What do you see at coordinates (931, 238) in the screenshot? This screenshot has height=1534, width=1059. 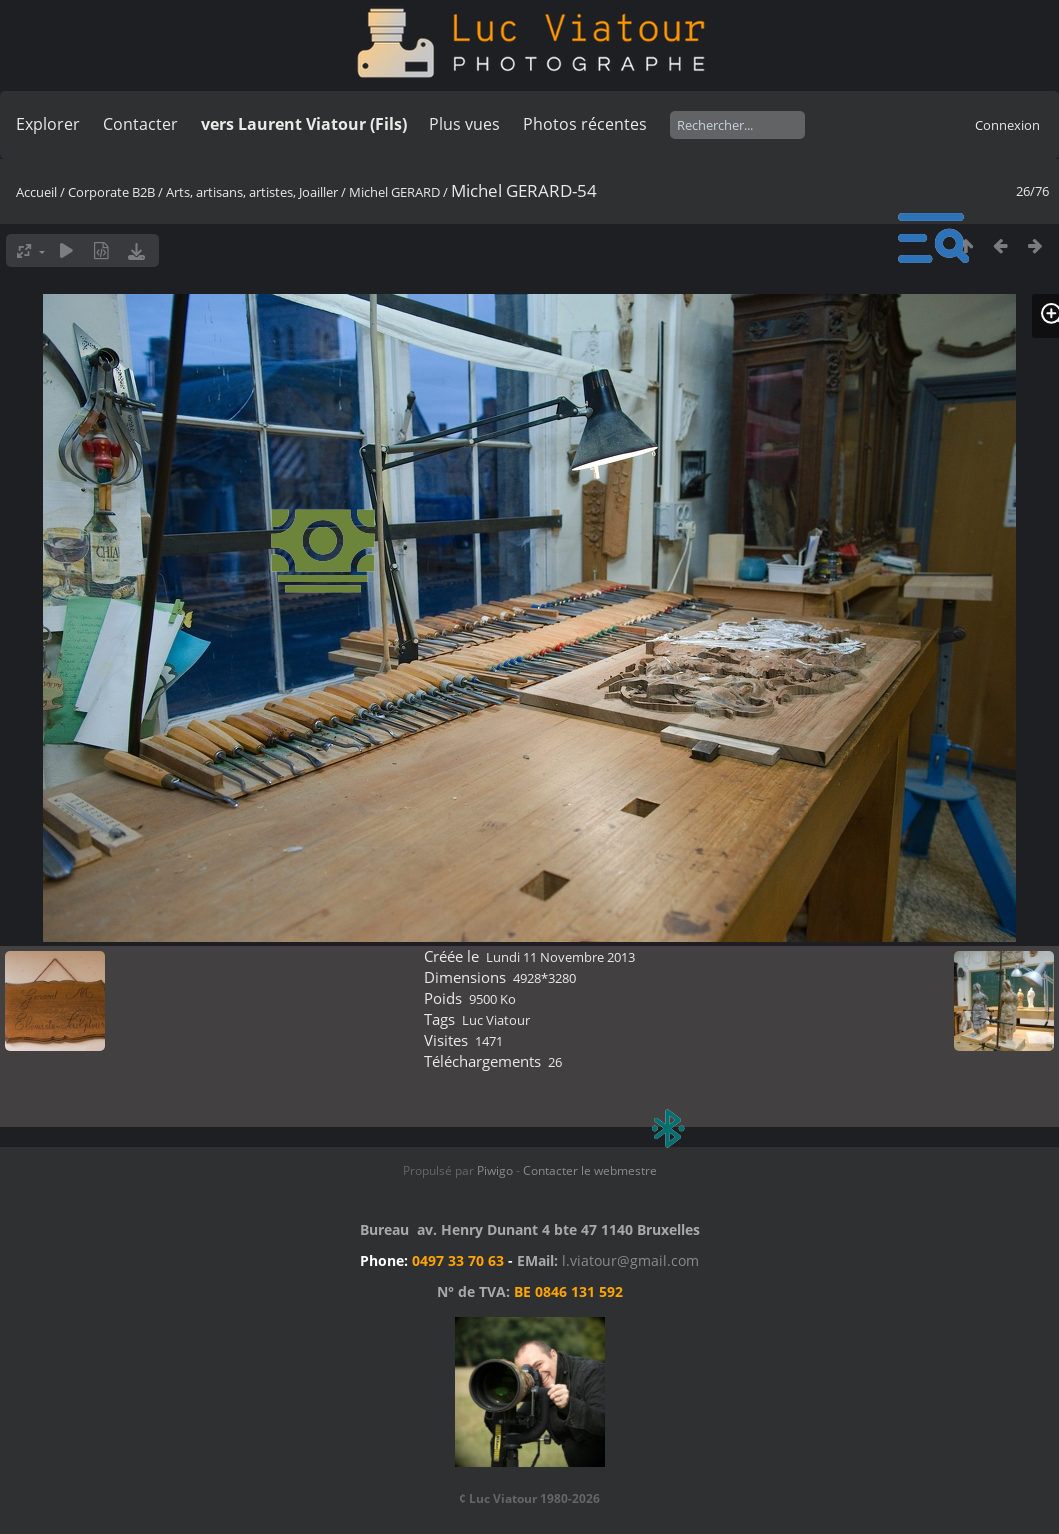 I see `search within a list` at bounding box center [931, 238].